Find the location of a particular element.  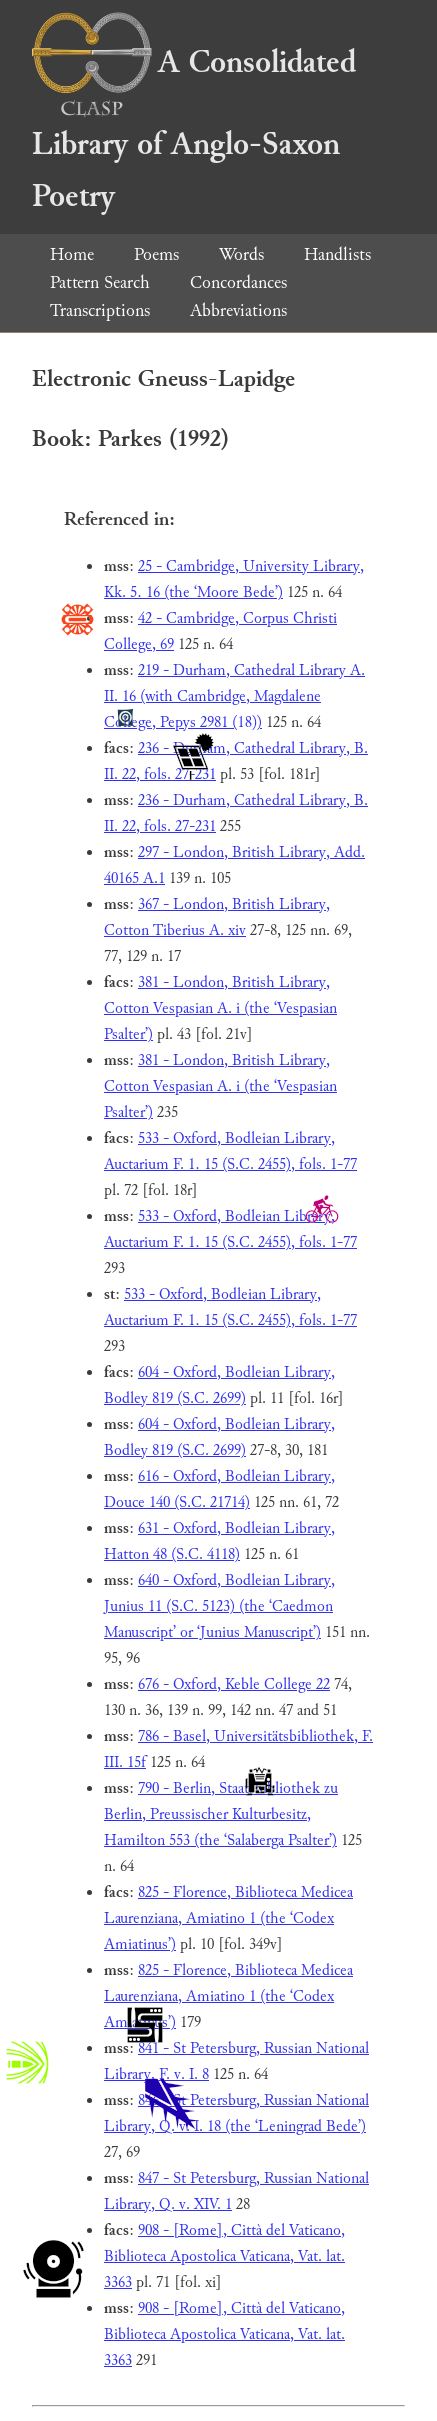

view wanted poster or bounty target is located at coordinates (125, 717).